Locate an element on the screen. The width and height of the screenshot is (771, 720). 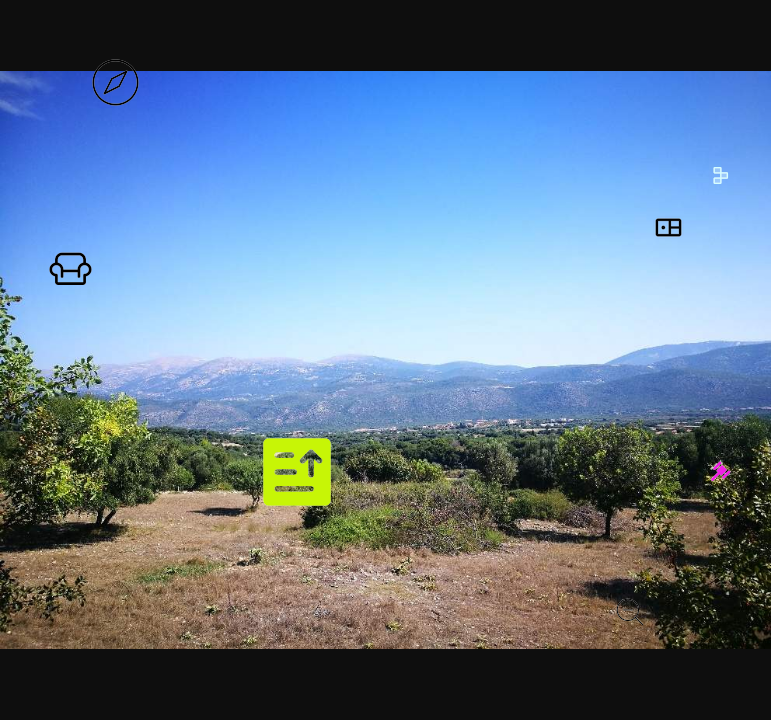
view nearby bento or lunch spots is located at coordinates (668, 227).